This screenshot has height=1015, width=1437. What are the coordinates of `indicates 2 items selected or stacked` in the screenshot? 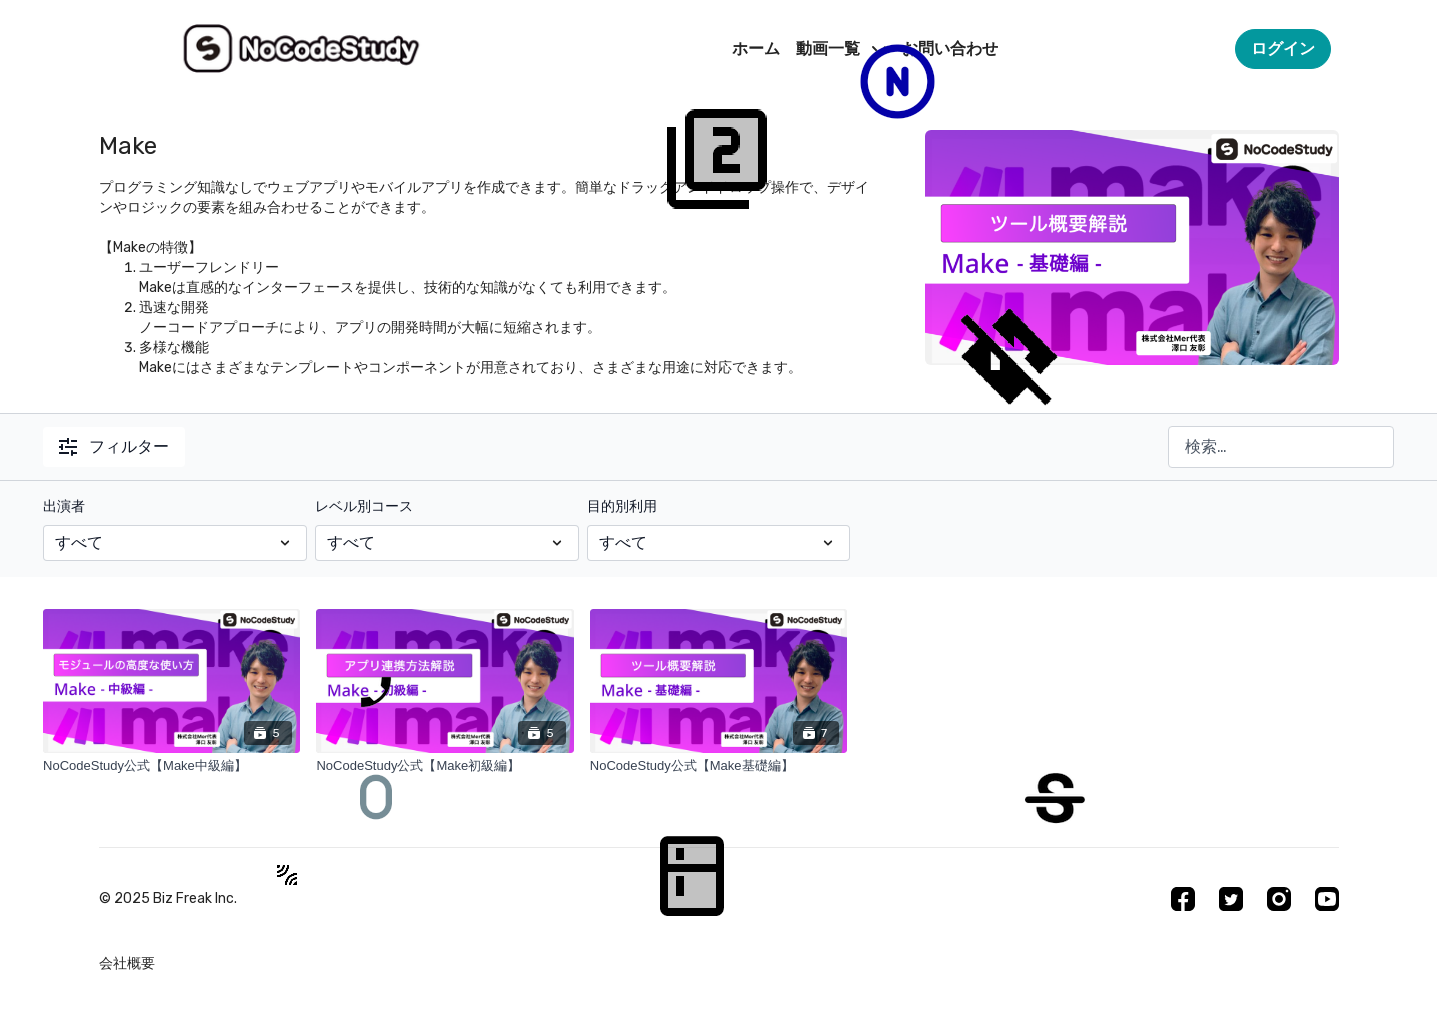 It's located at (717, 159).